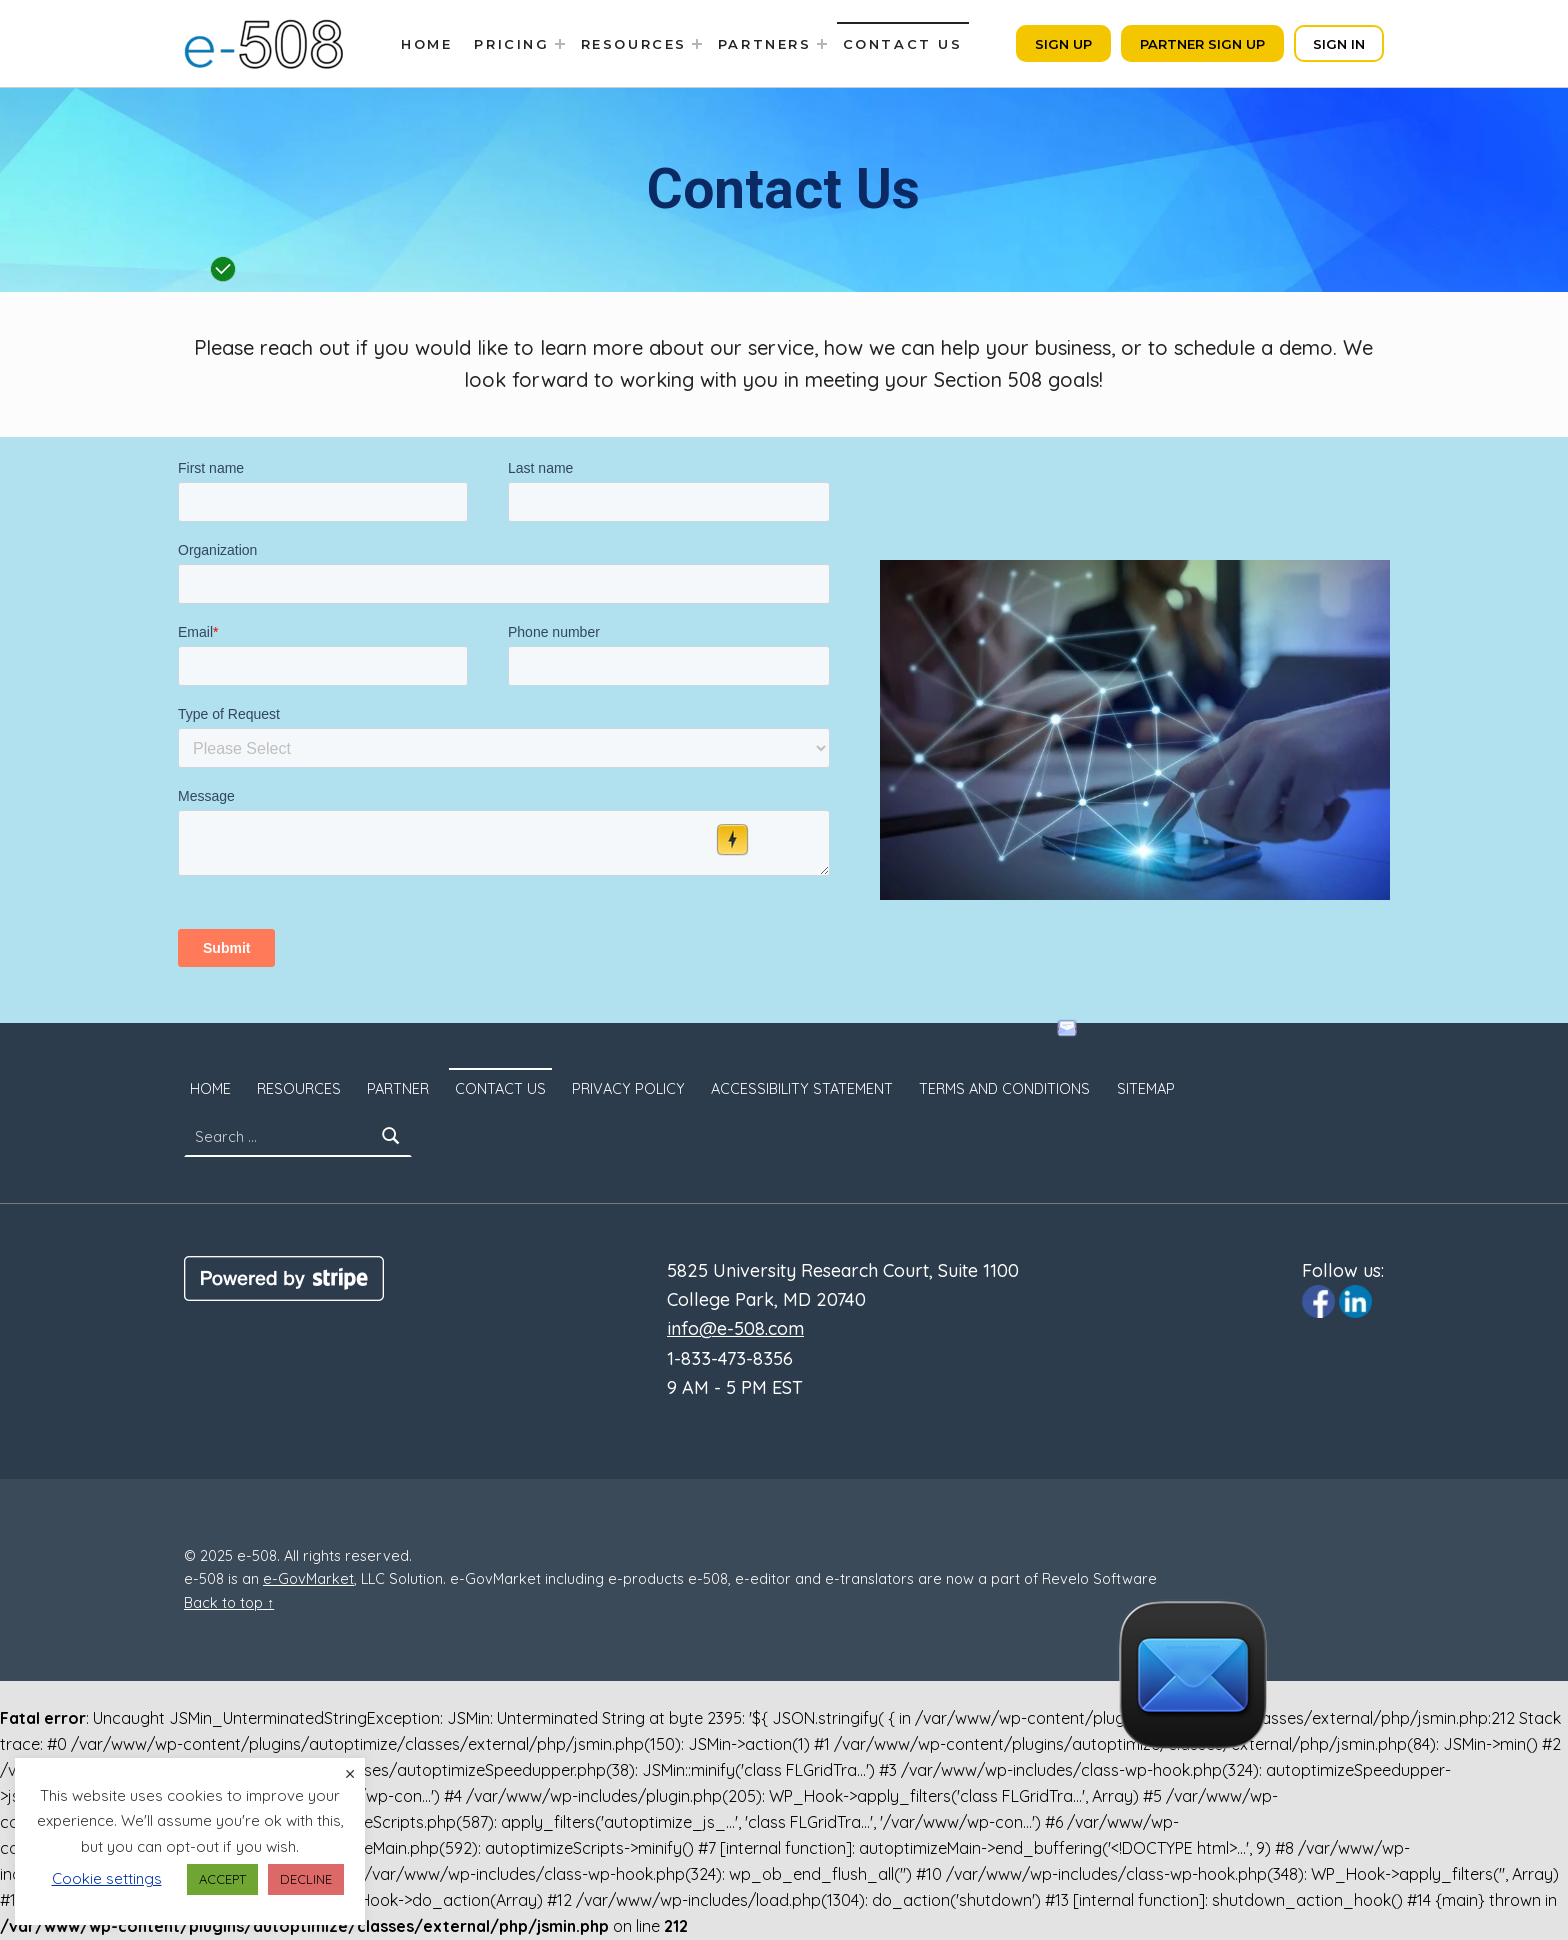  What do you see at coordinates (223, 269) in the screenshot?
I see `indicates file or folder is fully synced` at bounding box center [223, 269].